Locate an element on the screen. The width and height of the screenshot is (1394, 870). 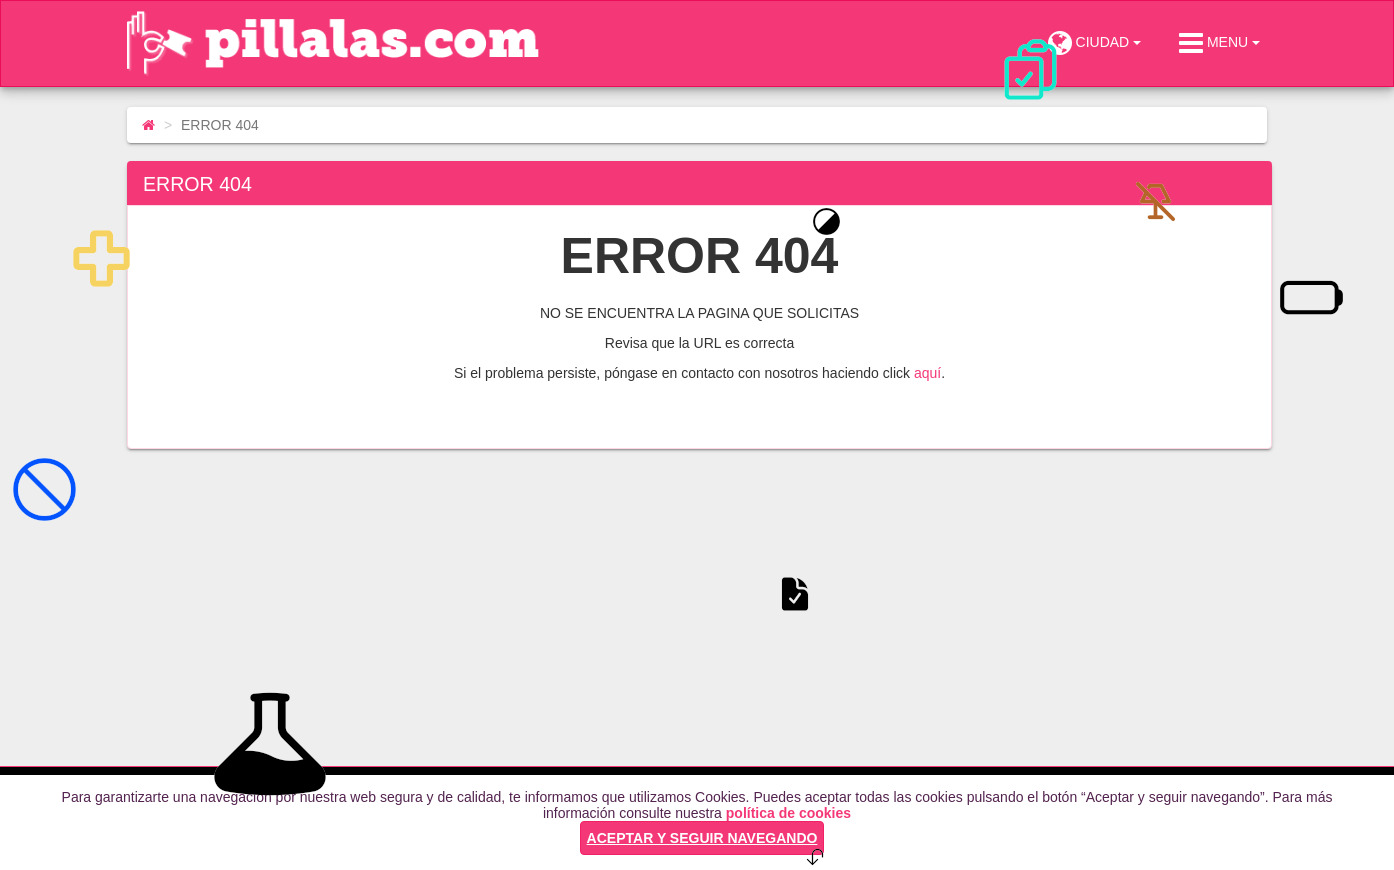
access health or medical information is located at coordinates (101, 258).